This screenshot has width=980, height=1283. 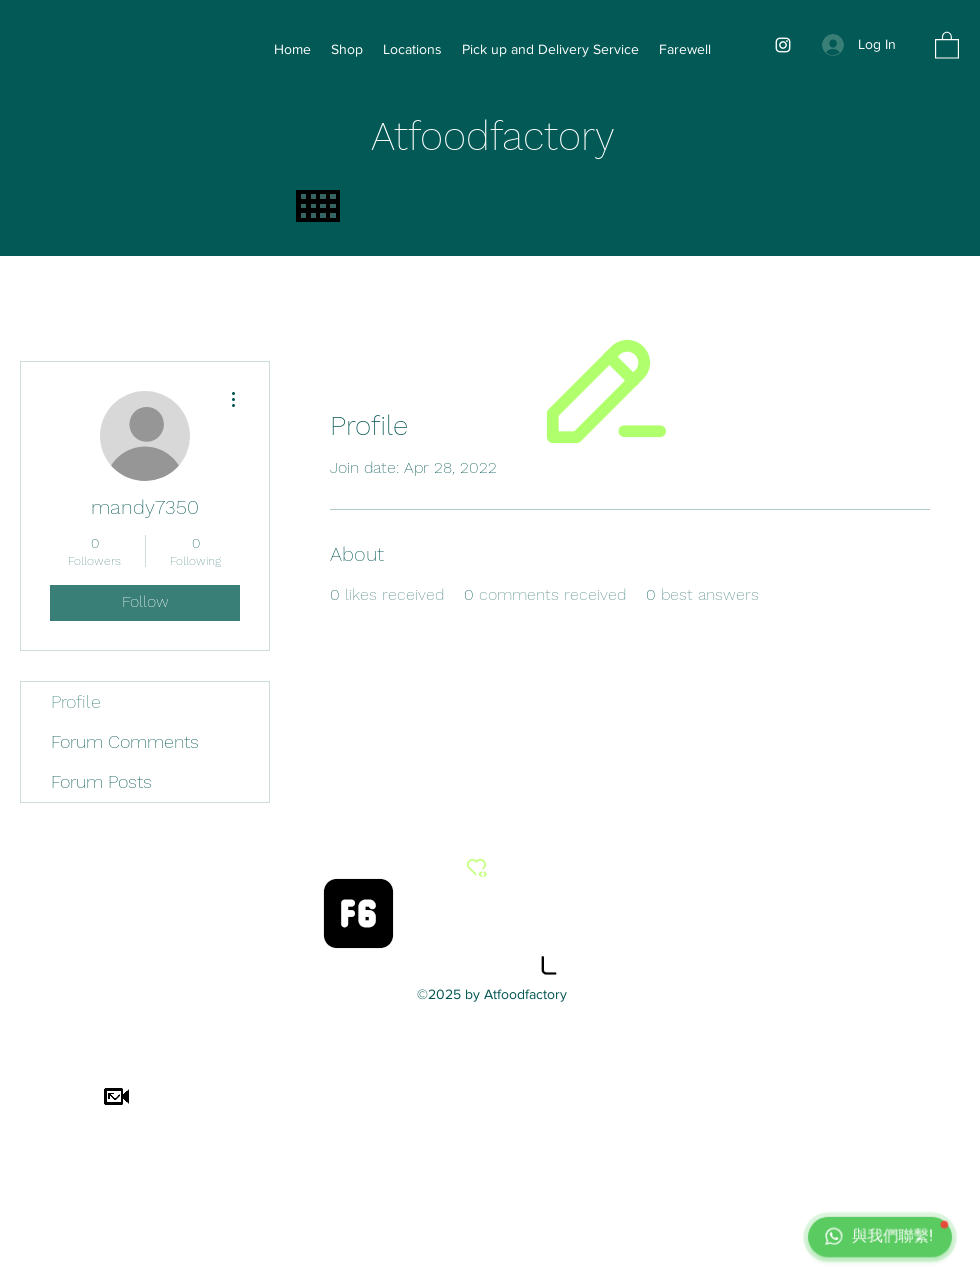 What do you see at coordinates (476, 867) in the screenshot?
I see `favorite or like a code snippet` at bounding box center [476, 867].